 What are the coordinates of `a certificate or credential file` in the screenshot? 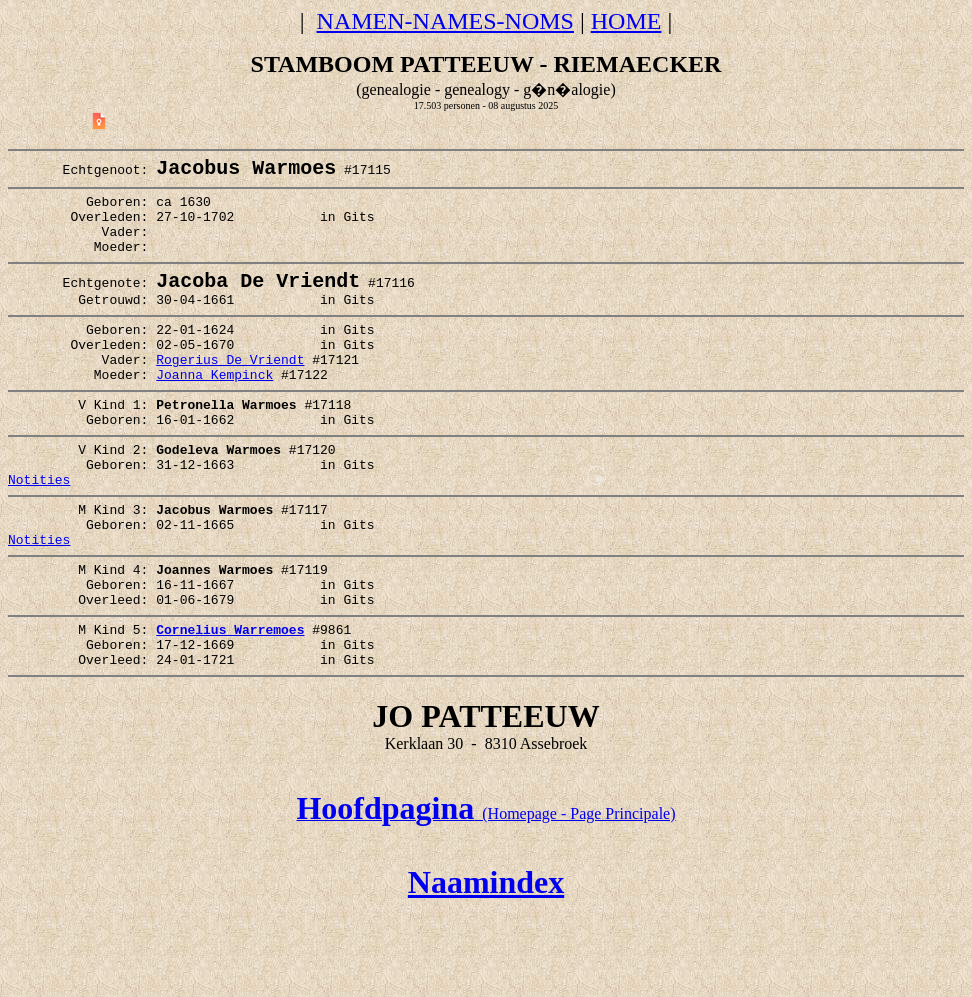 It's located at (99, 121).